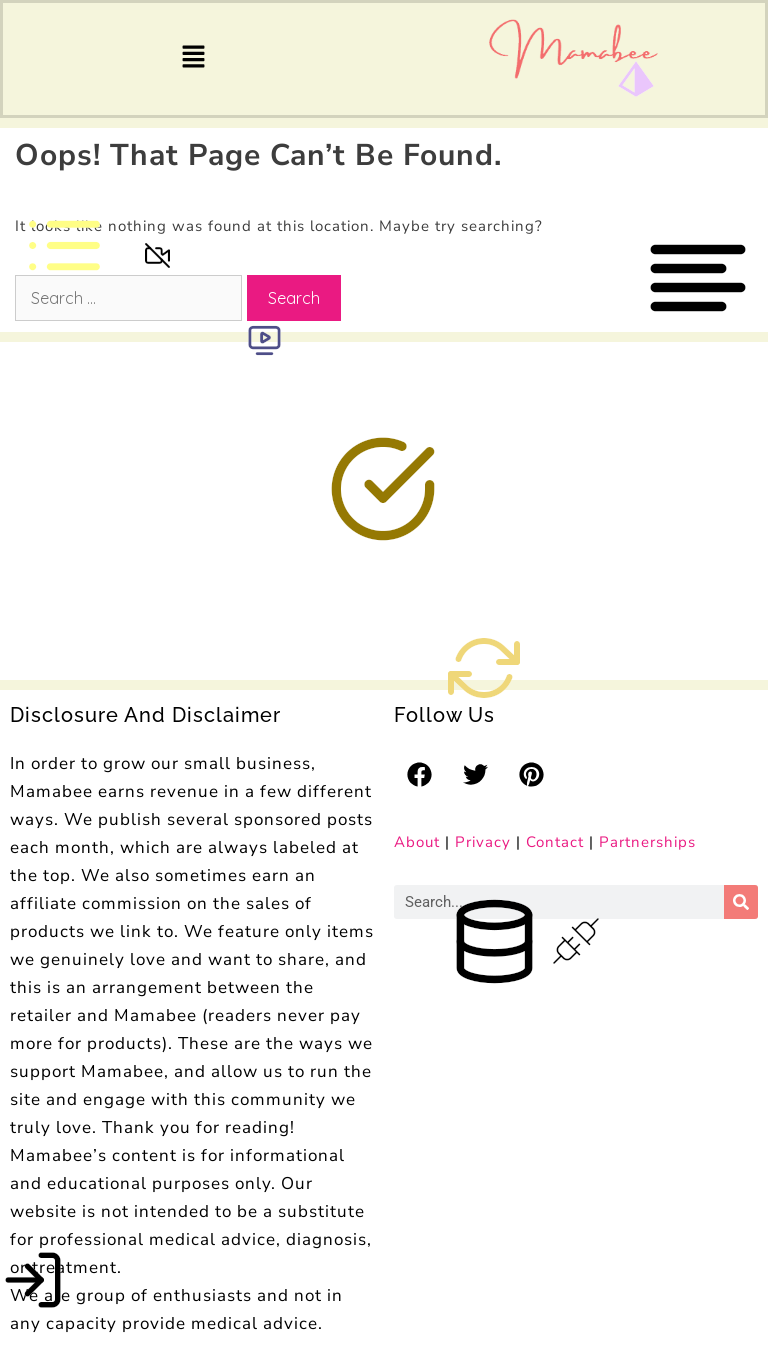  What do you see at coordinates (698, 278) in the screenshot?
I see `align text to the left` at bounding box center [698, 278].